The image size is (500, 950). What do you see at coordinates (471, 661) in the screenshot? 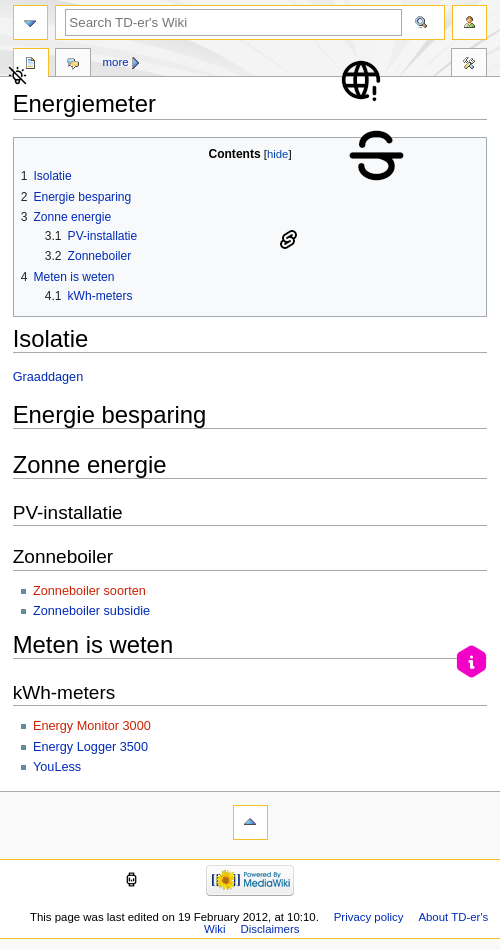
I see `view more information about this item` at bounding box center [471, 661].